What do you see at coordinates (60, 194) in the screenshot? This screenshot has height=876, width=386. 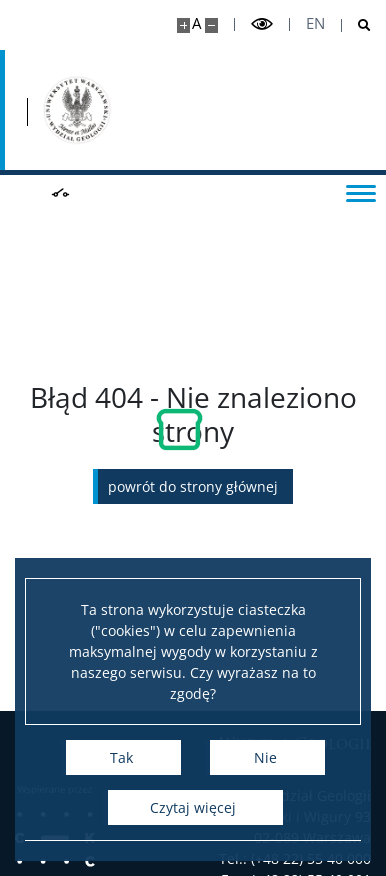 I see `indicates circuit is disconnected or open` at bounding box center [60, 194].